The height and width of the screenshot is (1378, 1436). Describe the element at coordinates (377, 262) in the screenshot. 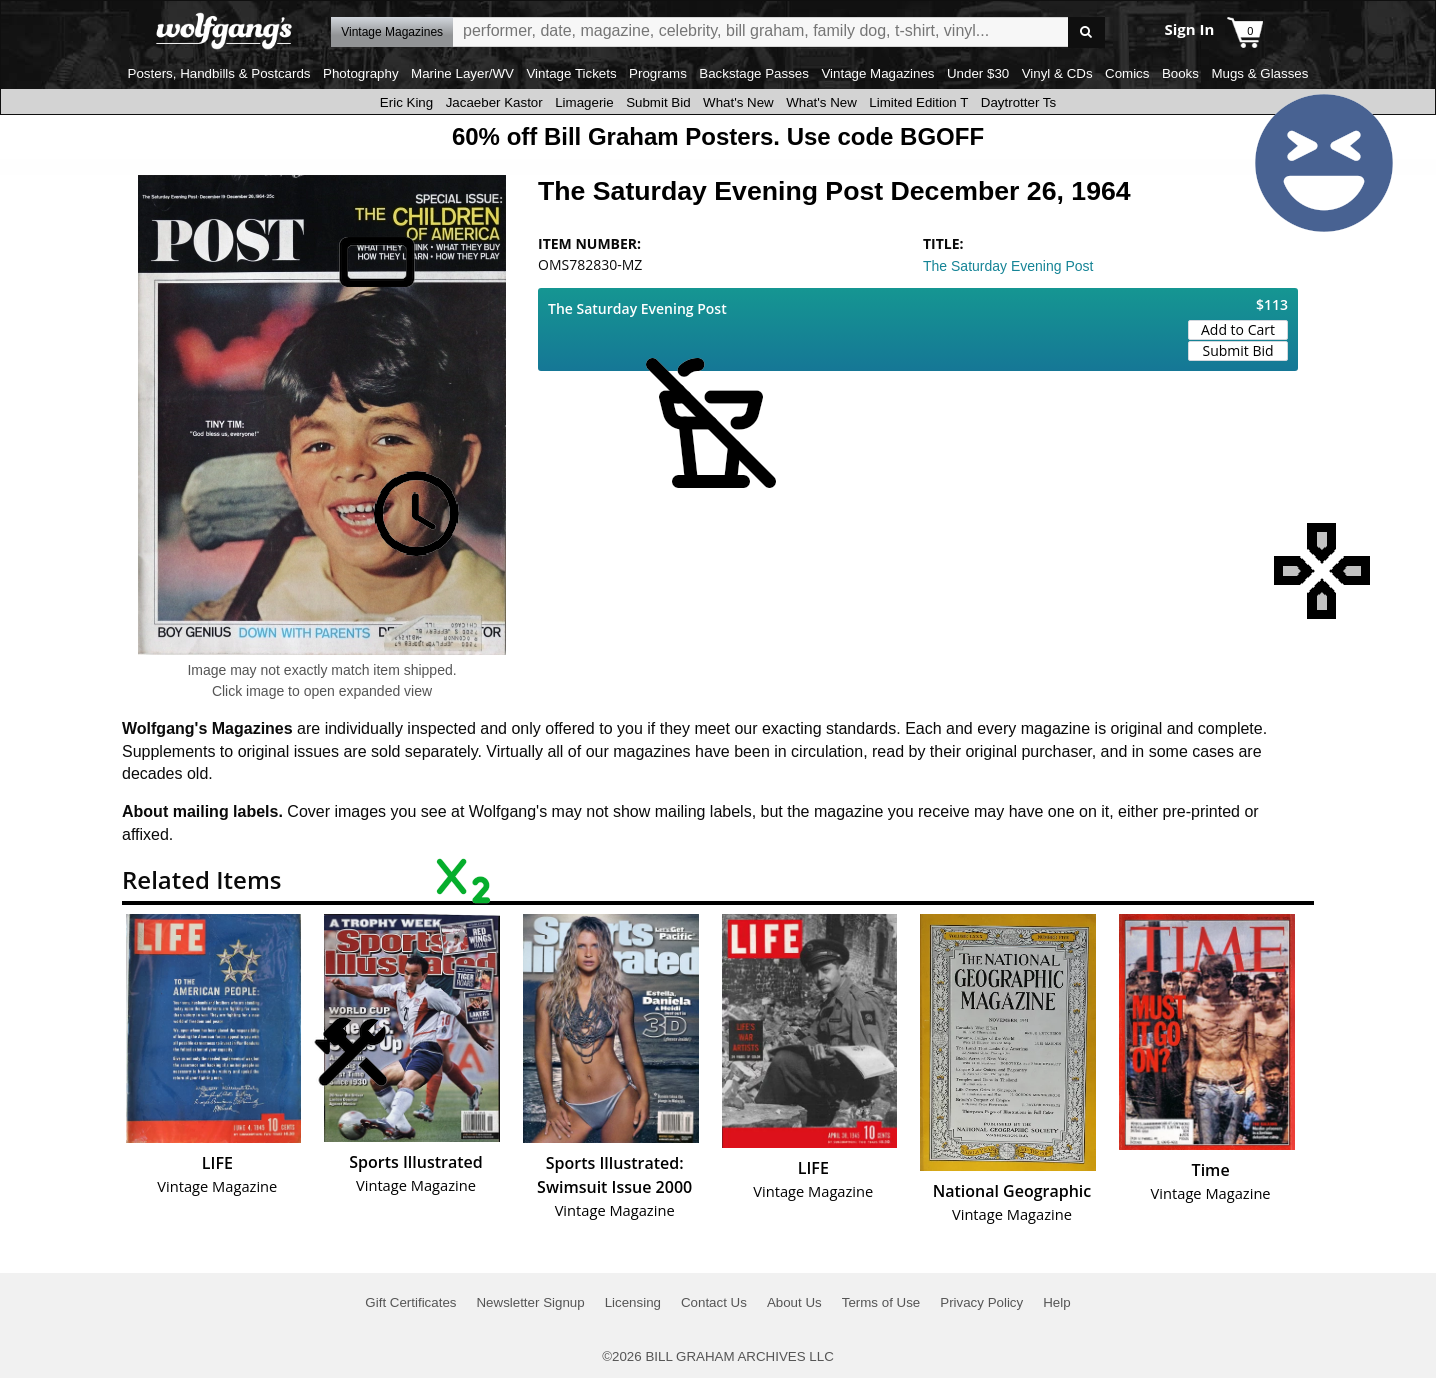

I see `crop image to 16:9 aspect ratio` at that location.